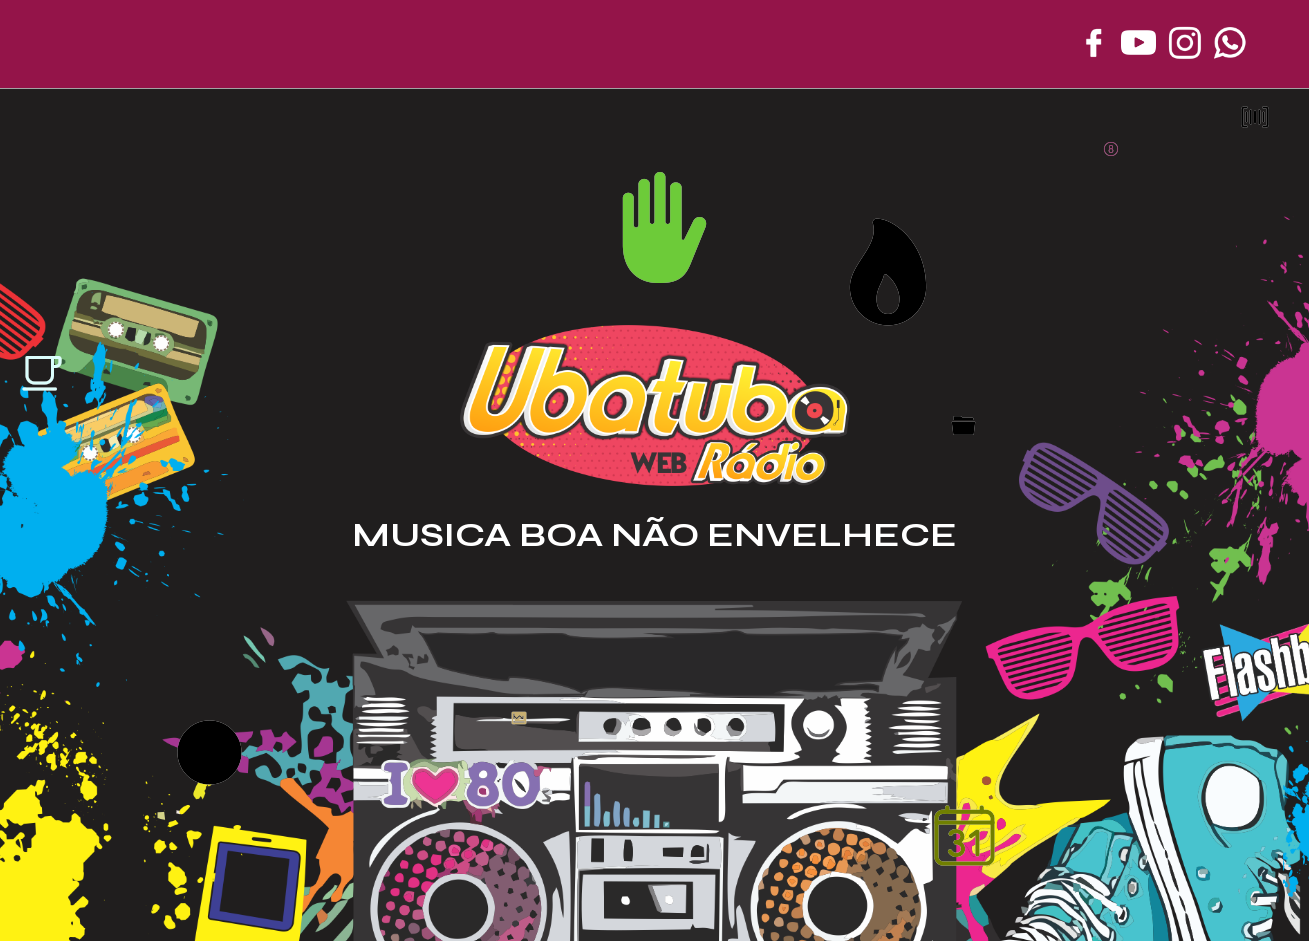  What do you see at coordinates (209, 752) in the screenshot?
I see `select or mark an item` at bounding box center [209, 752].